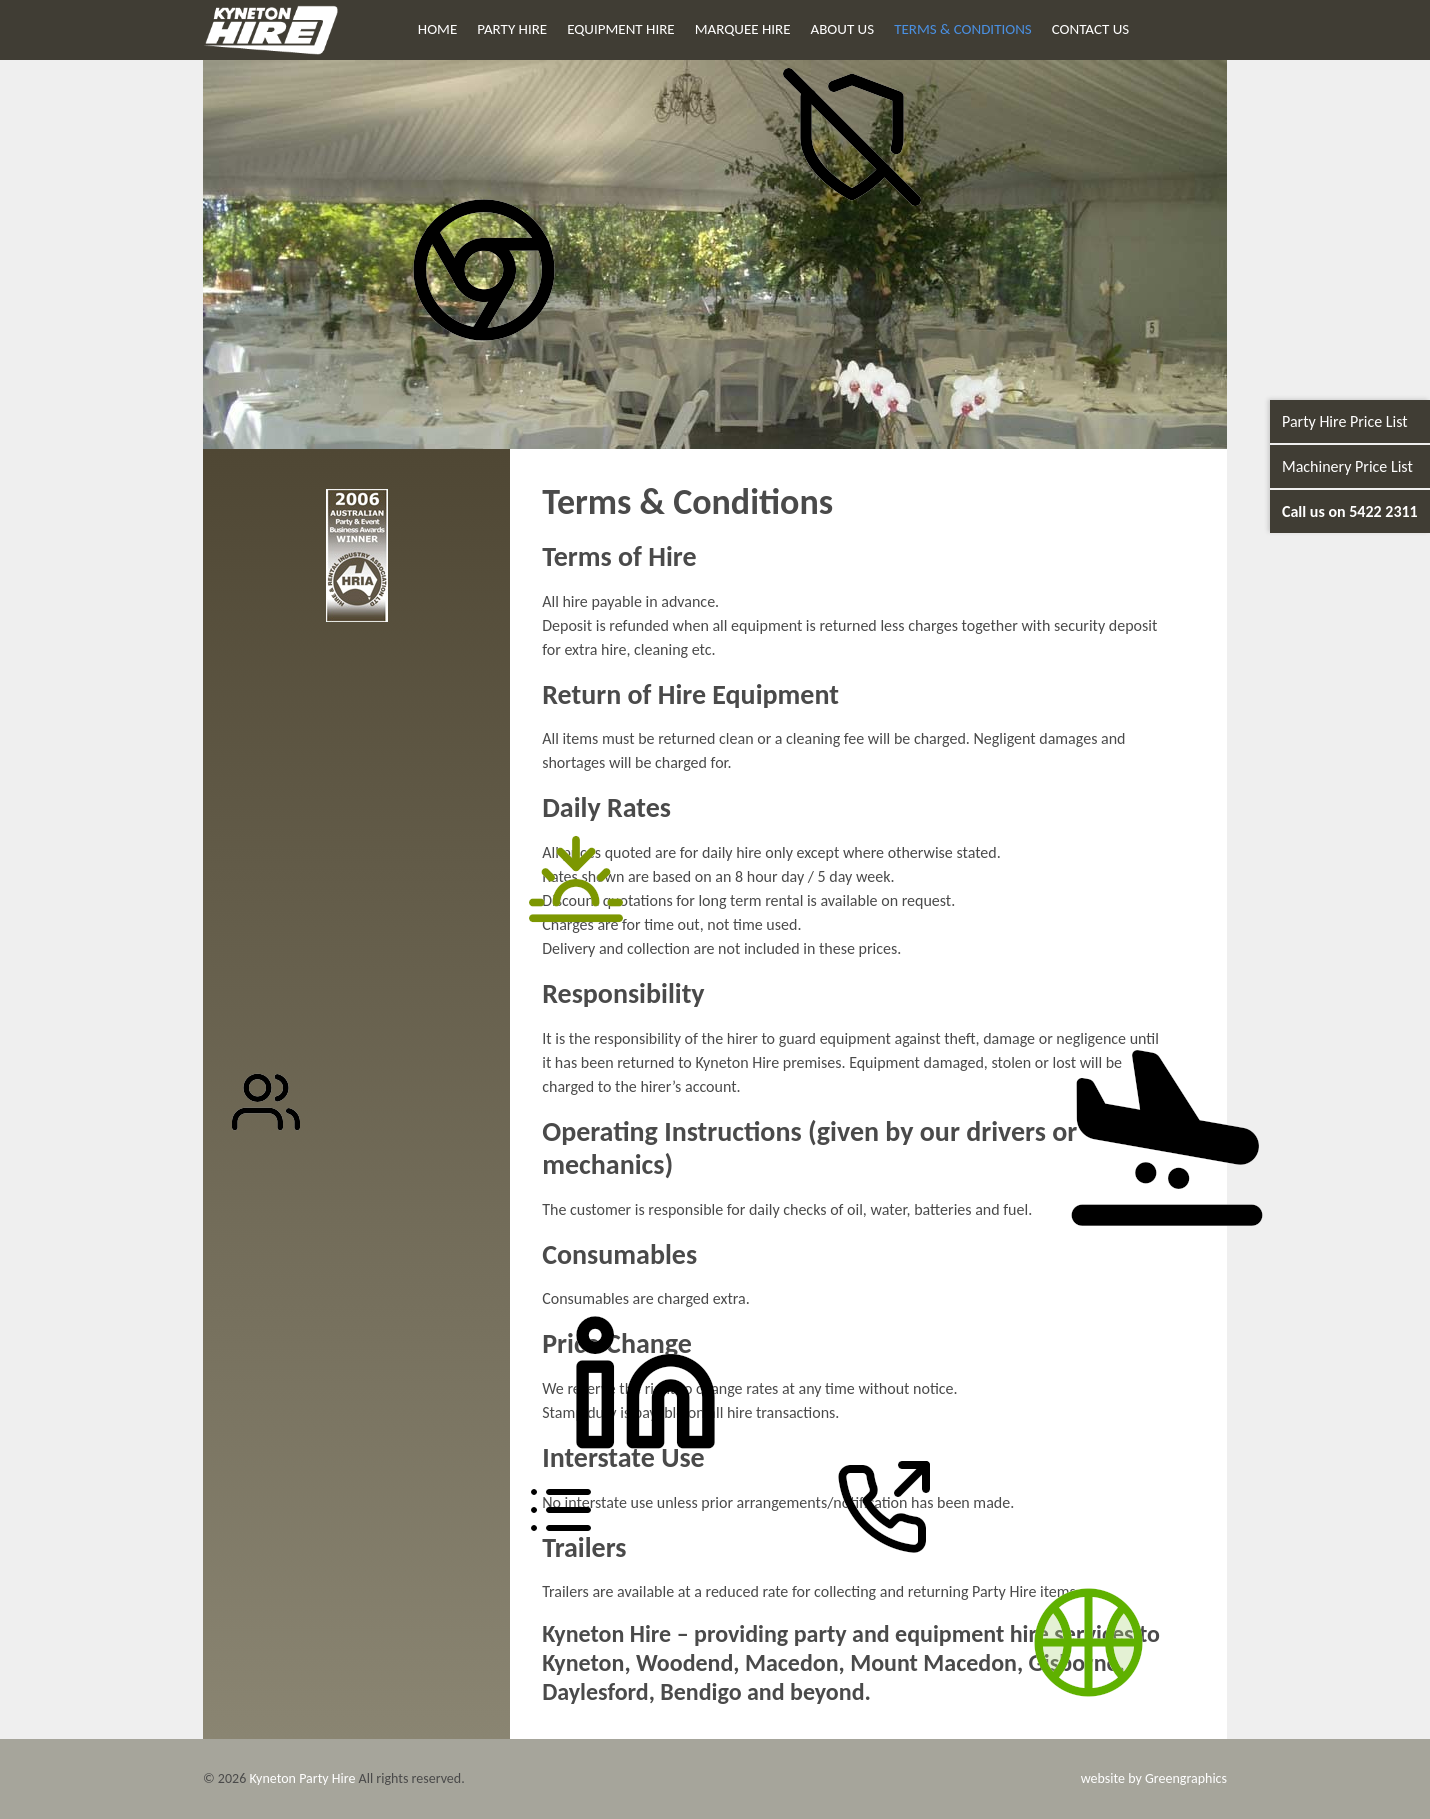 The height and width of the screenshot is (1819, 1430). Describe the element at coordinates (266, 1102) in the screenshot. I see `view all users or team members` at that location.